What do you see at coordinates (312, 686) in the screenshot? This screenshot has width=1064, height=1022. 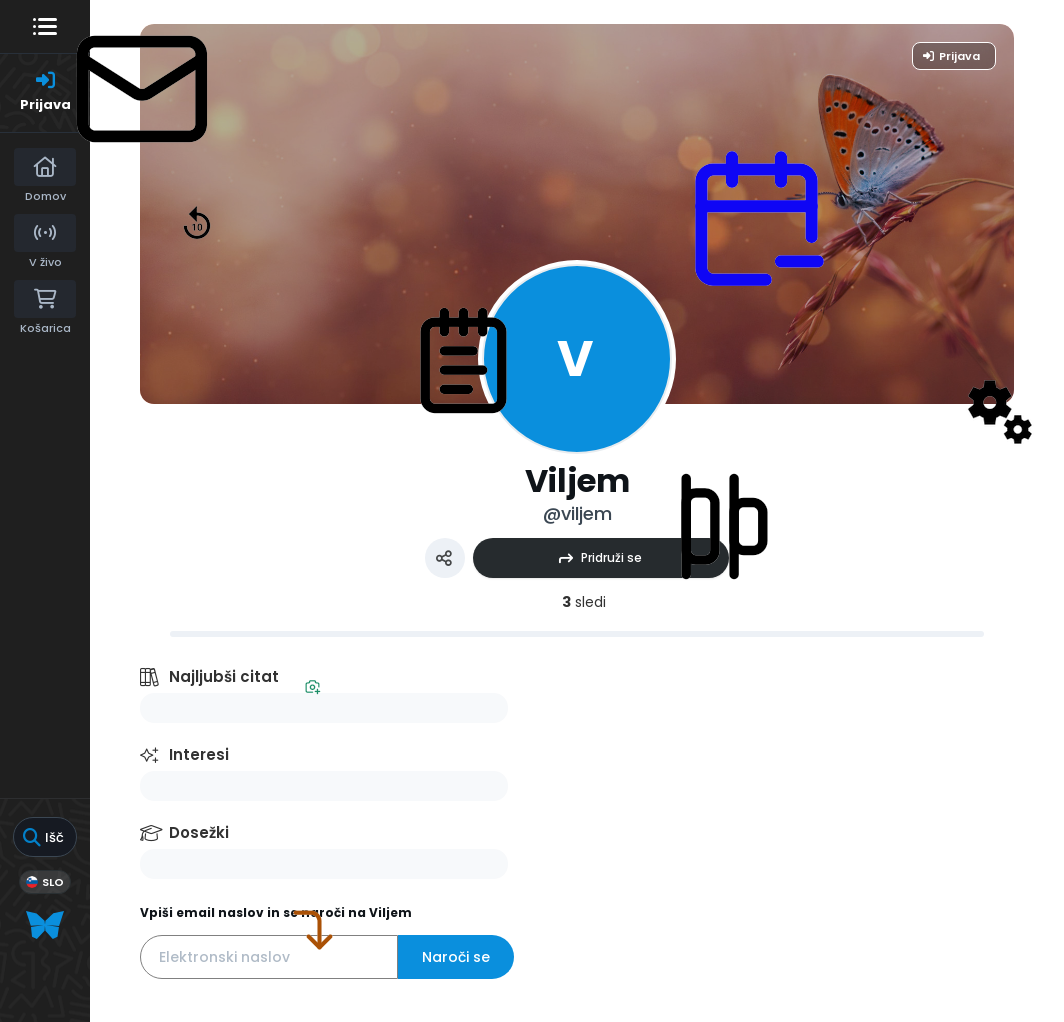 I see `add a new photo` at bounding box center [312, 686].